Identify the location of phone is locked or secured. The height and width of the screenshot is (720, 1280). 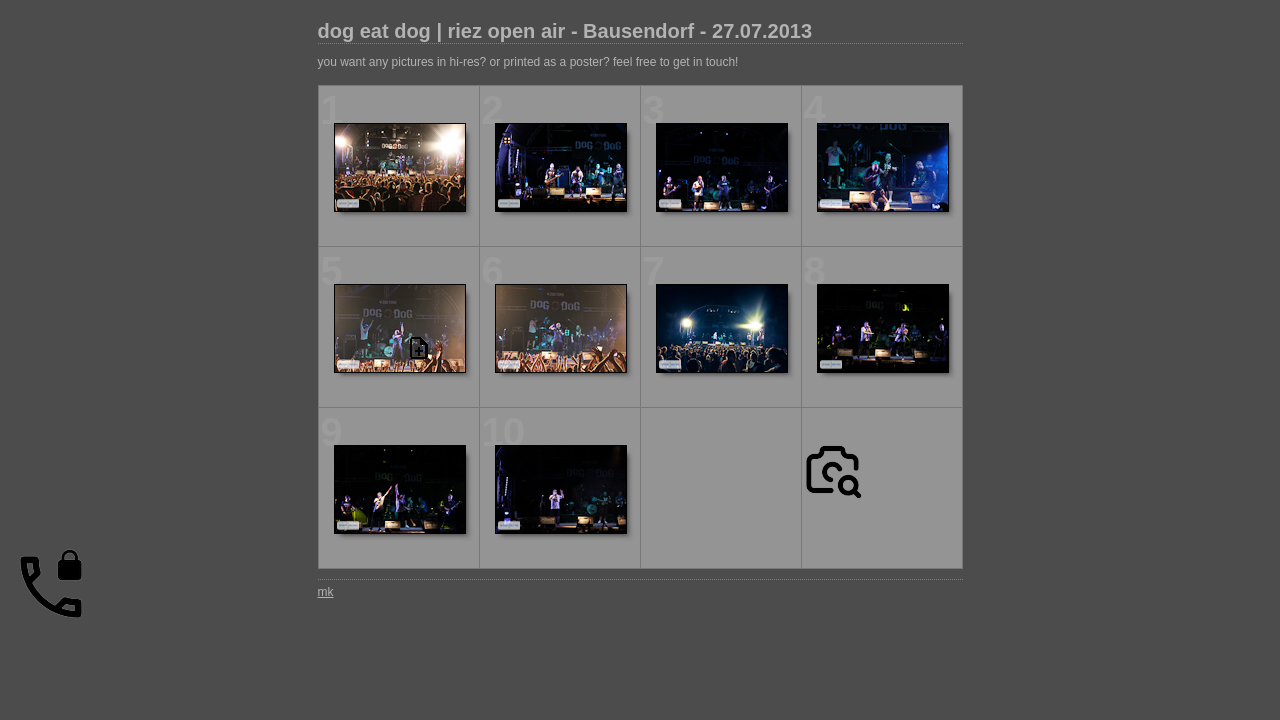
(51, 587).